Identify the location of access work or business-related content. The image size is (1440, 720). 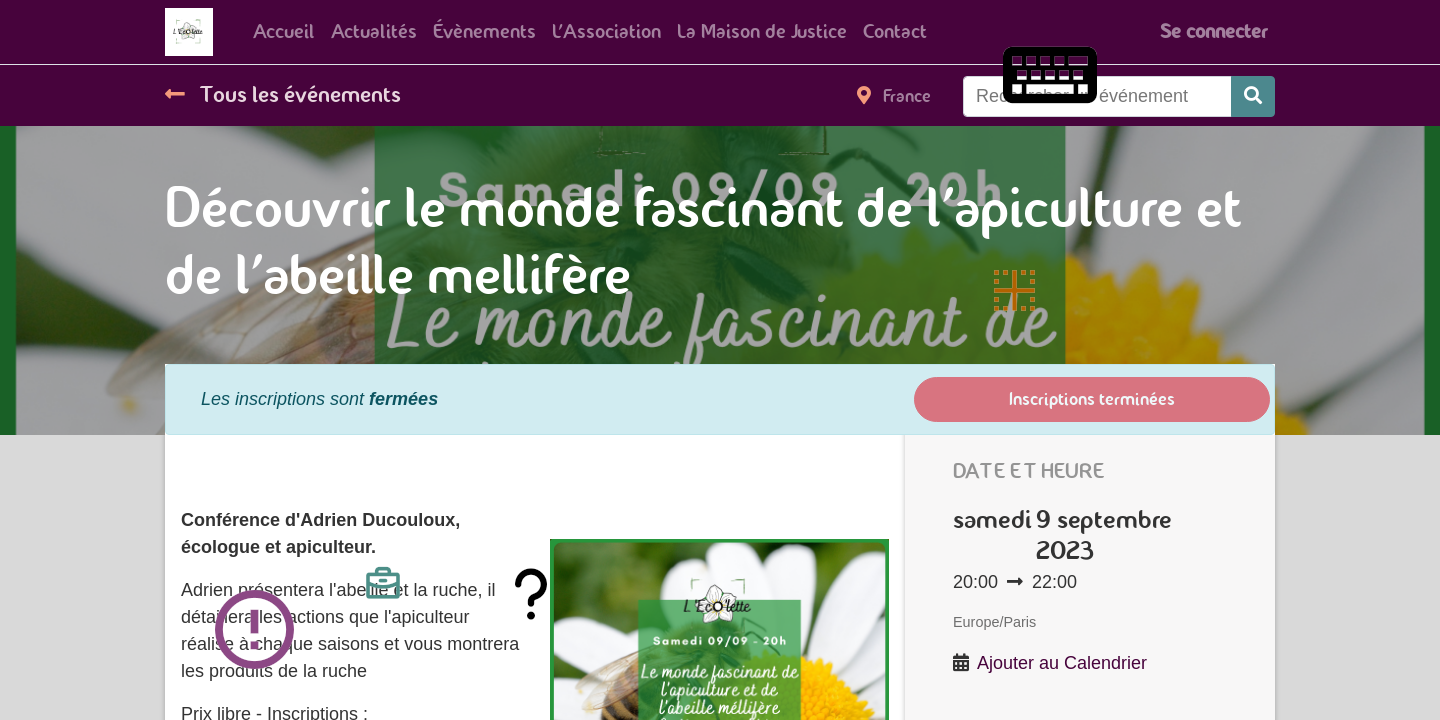
(383, 585).